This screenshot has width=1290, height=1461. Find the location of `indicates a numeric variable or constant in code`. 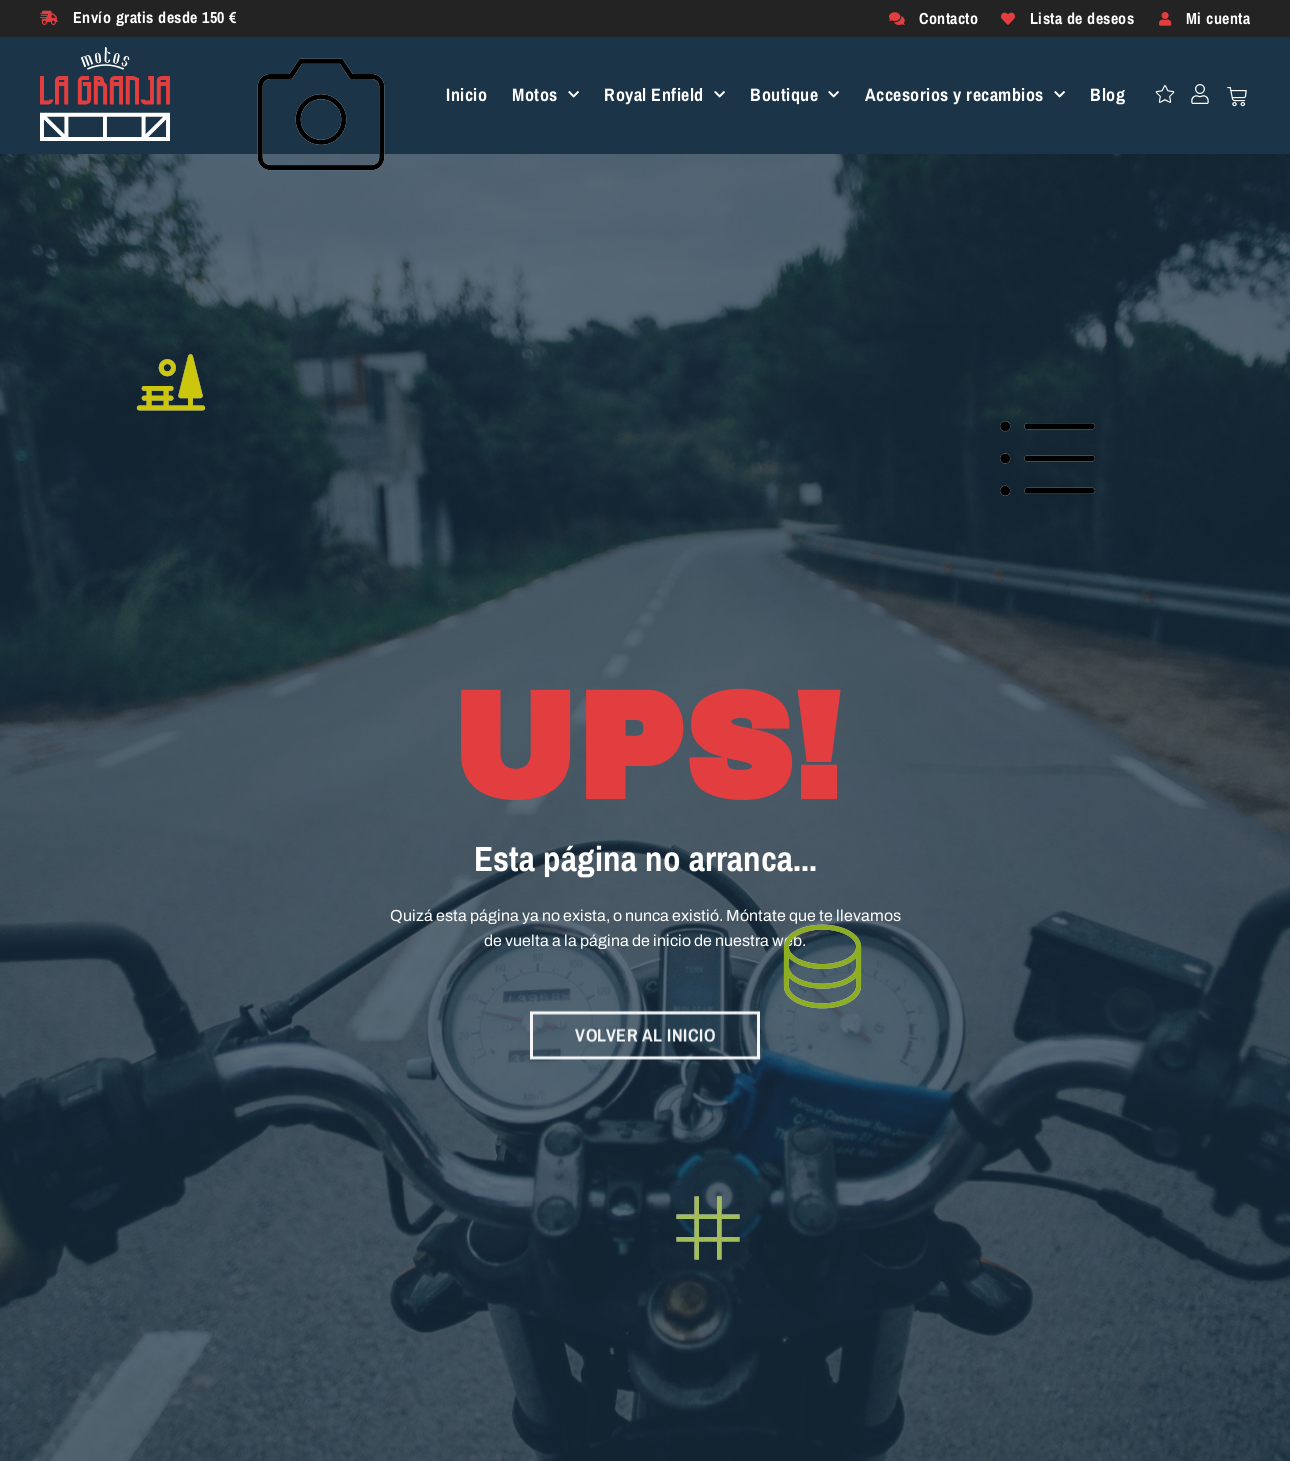

indicates a numeric variable or constant in code is located at coordinates (708, 1228).